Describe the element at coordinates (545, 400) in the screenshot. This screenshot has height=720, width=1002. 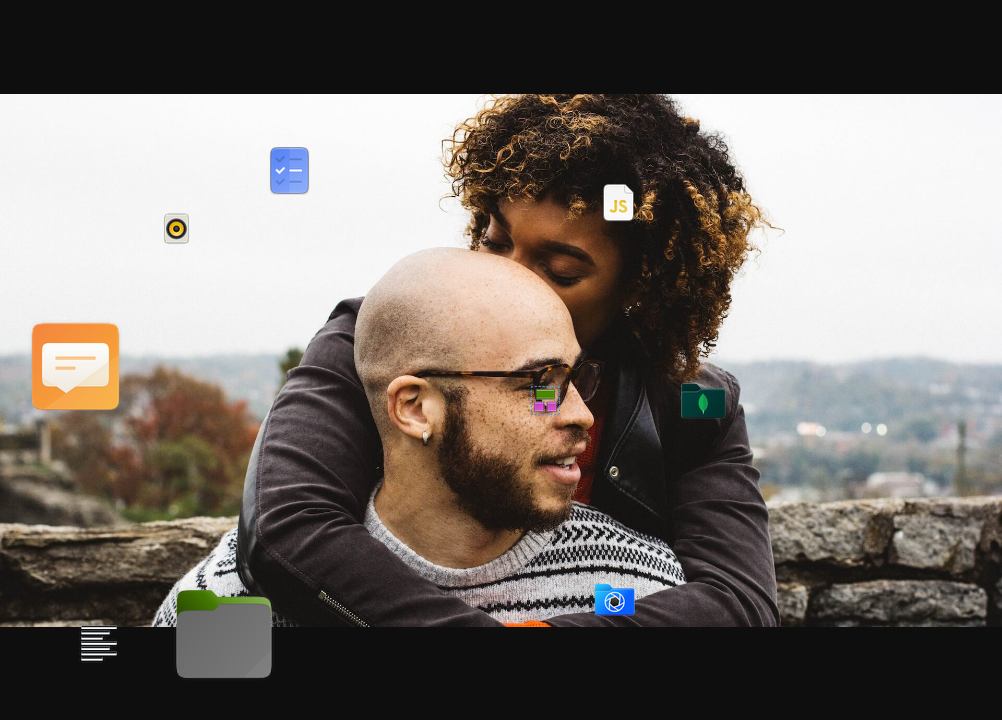
I see `select all items in the current view` at that location.